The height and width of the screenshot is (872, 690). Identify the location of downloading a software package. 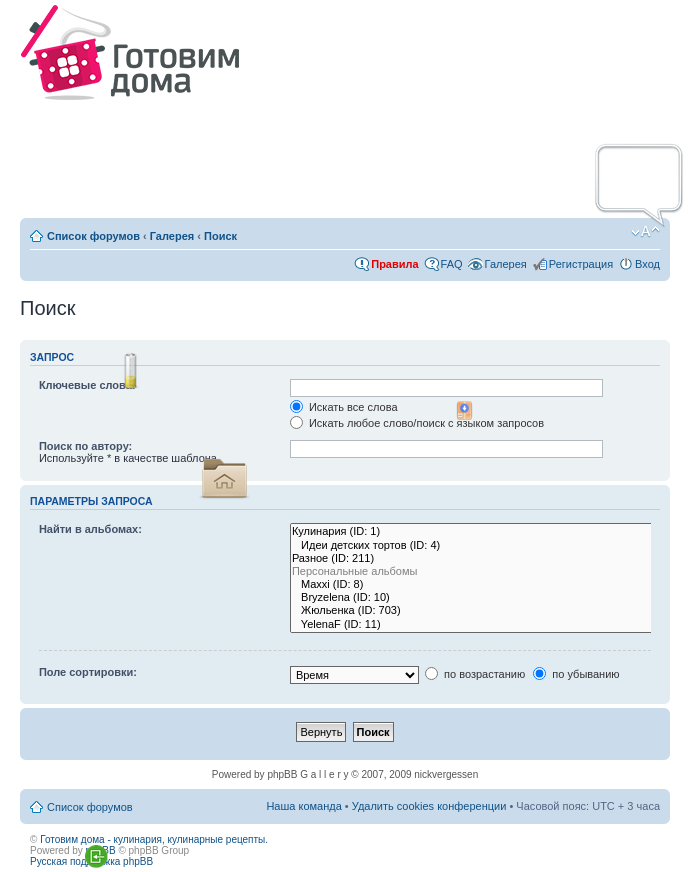
(464, 410).